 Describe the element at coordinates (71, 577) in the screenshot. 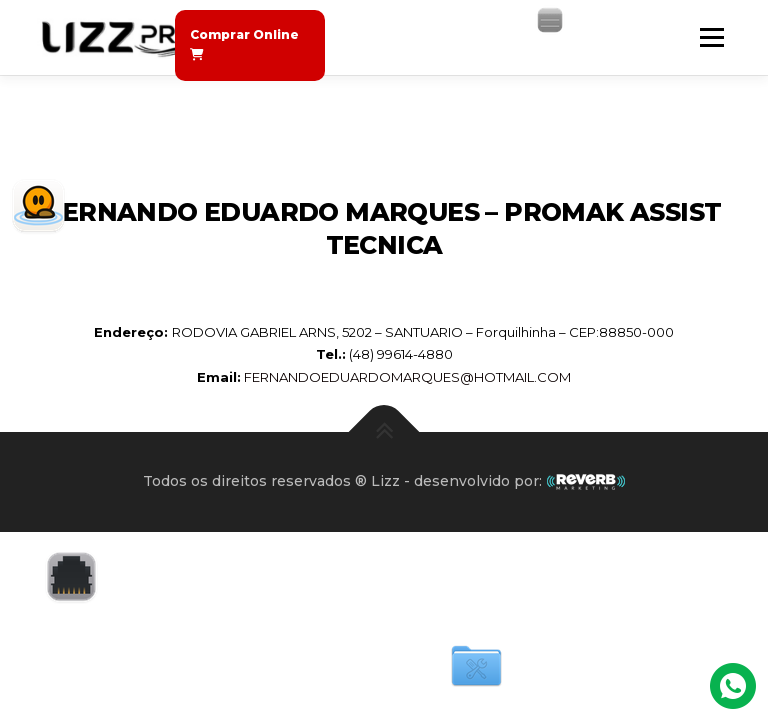

I see `configure DSL network connection settings` at that location.